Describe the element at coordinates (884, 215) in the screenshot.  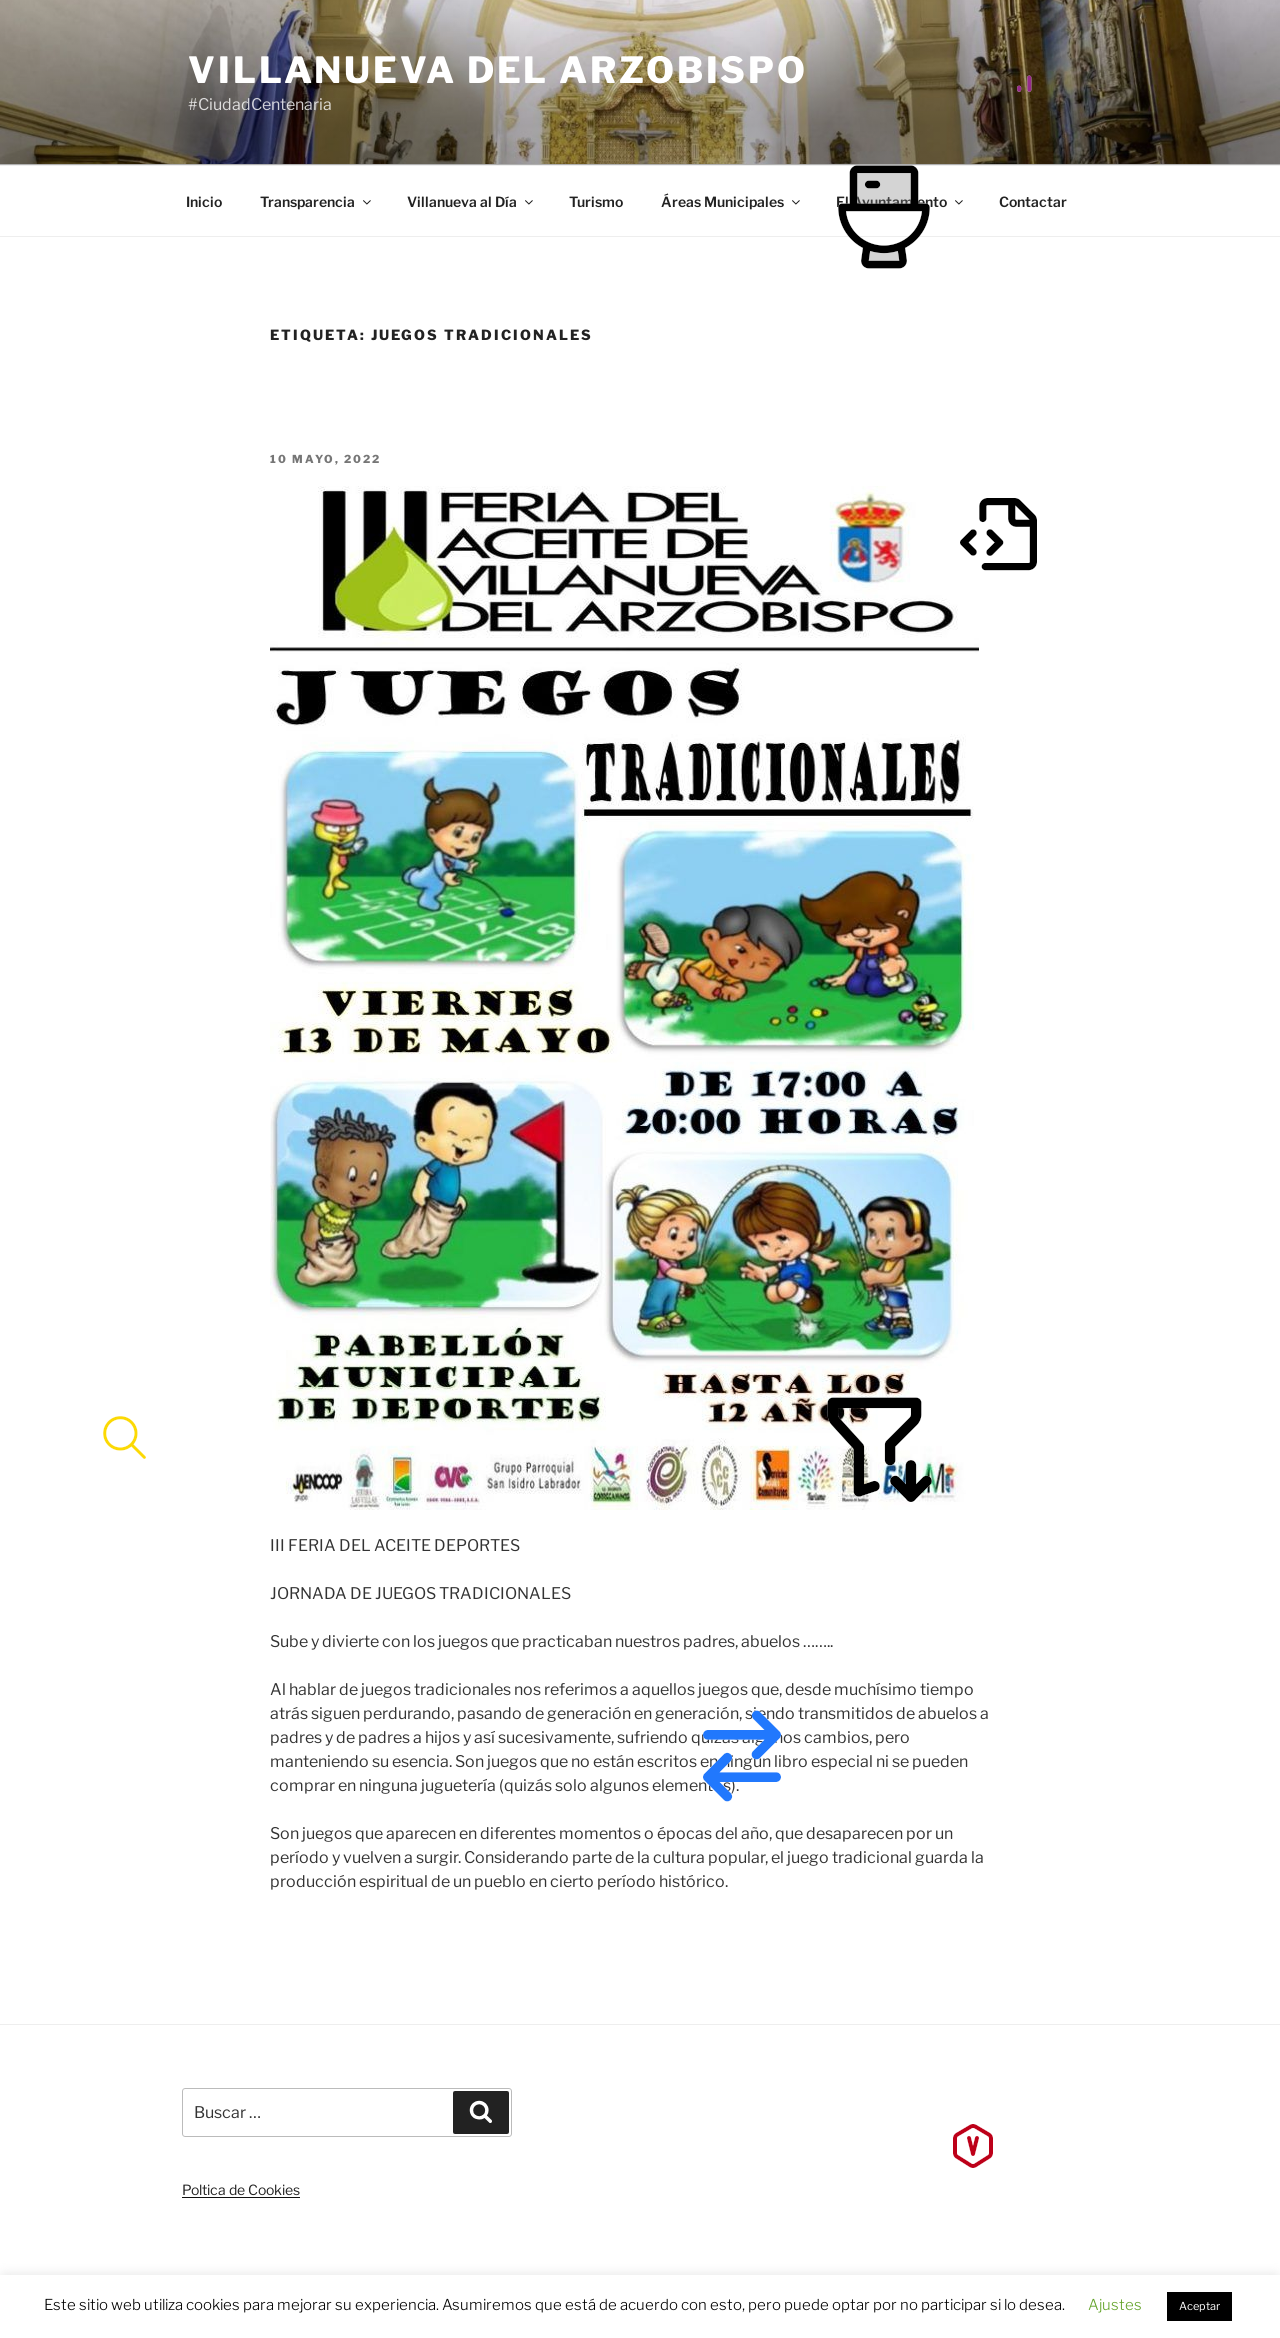
I see `indicates restroom or bathroom location` at that location.